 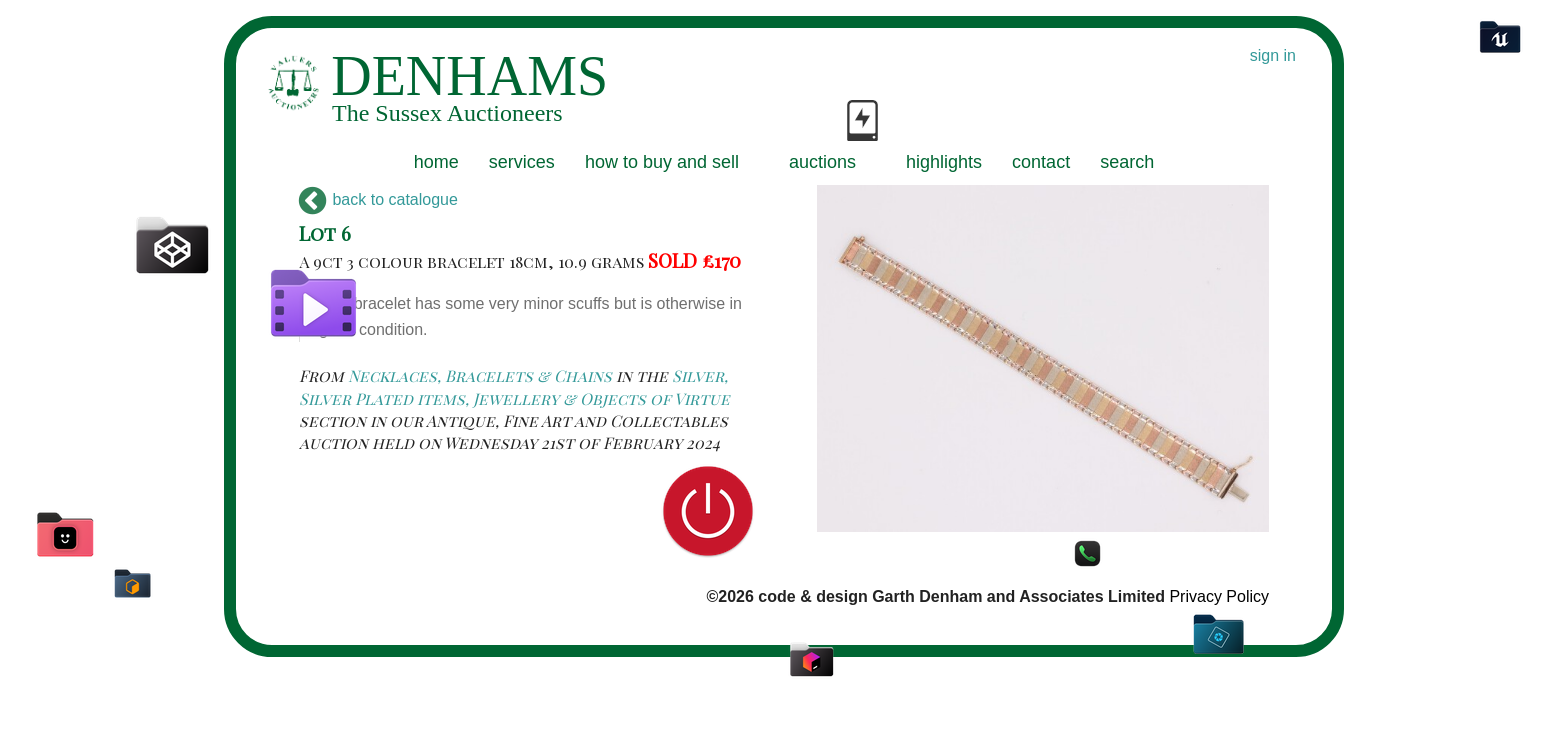 I want to click on open adobe photoshop elements project folder, so click(x=1218, y=635).